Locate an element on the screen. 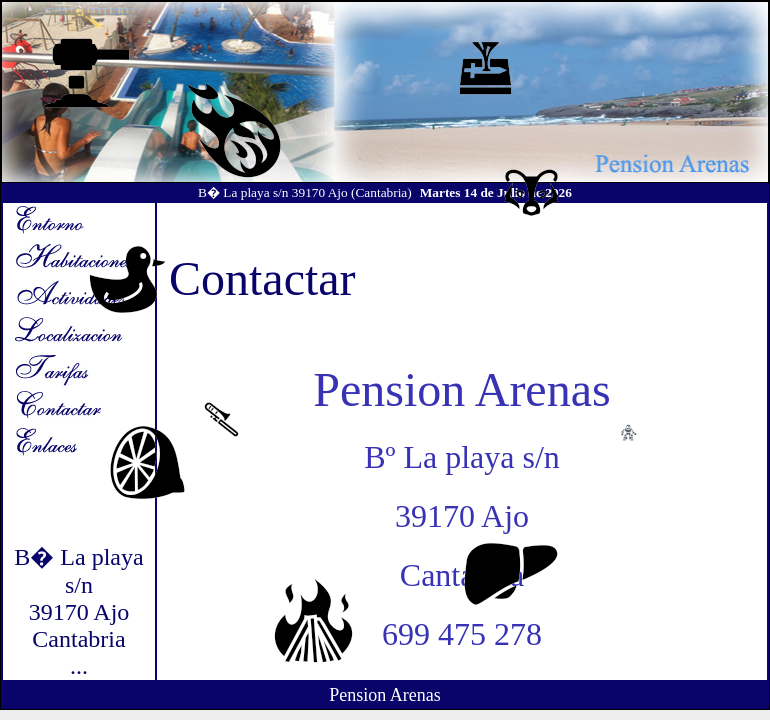 This screenshot has width=770, height=720. indicates a hot streak or trending content is located at coordinates (234, 130).